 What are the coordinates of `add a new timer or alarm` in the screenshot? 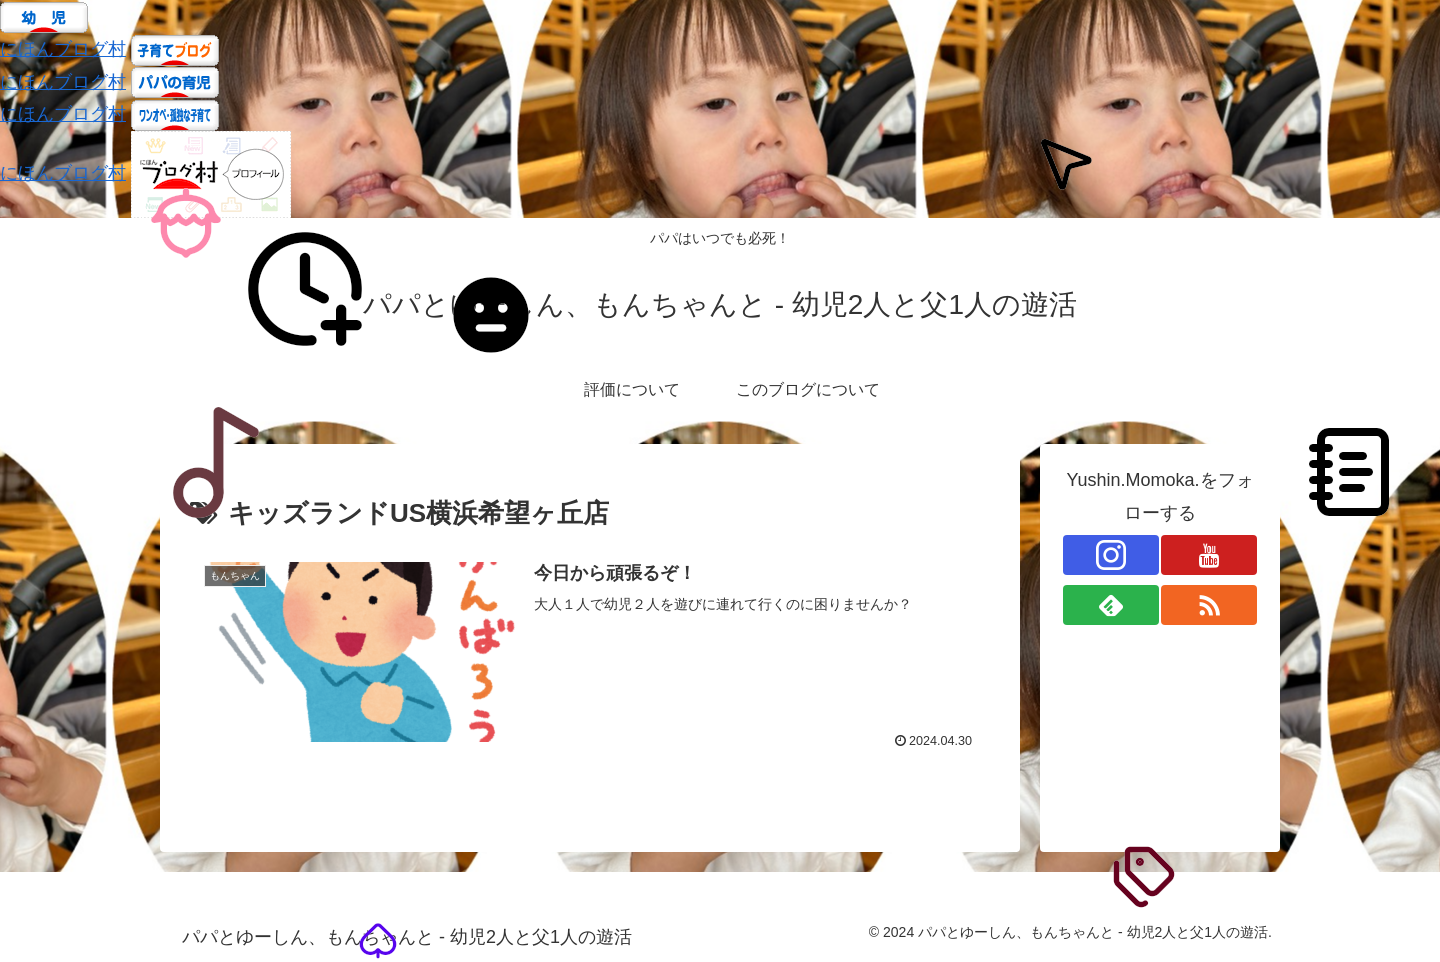 It's located at (305, 289).